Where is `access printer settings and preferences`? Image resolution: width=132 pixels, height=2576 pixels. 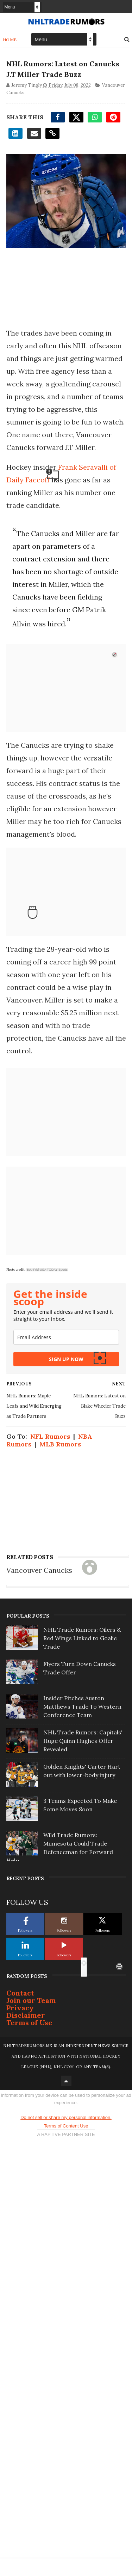
access printer settings and preferences is located at coordinates (119, 1967).